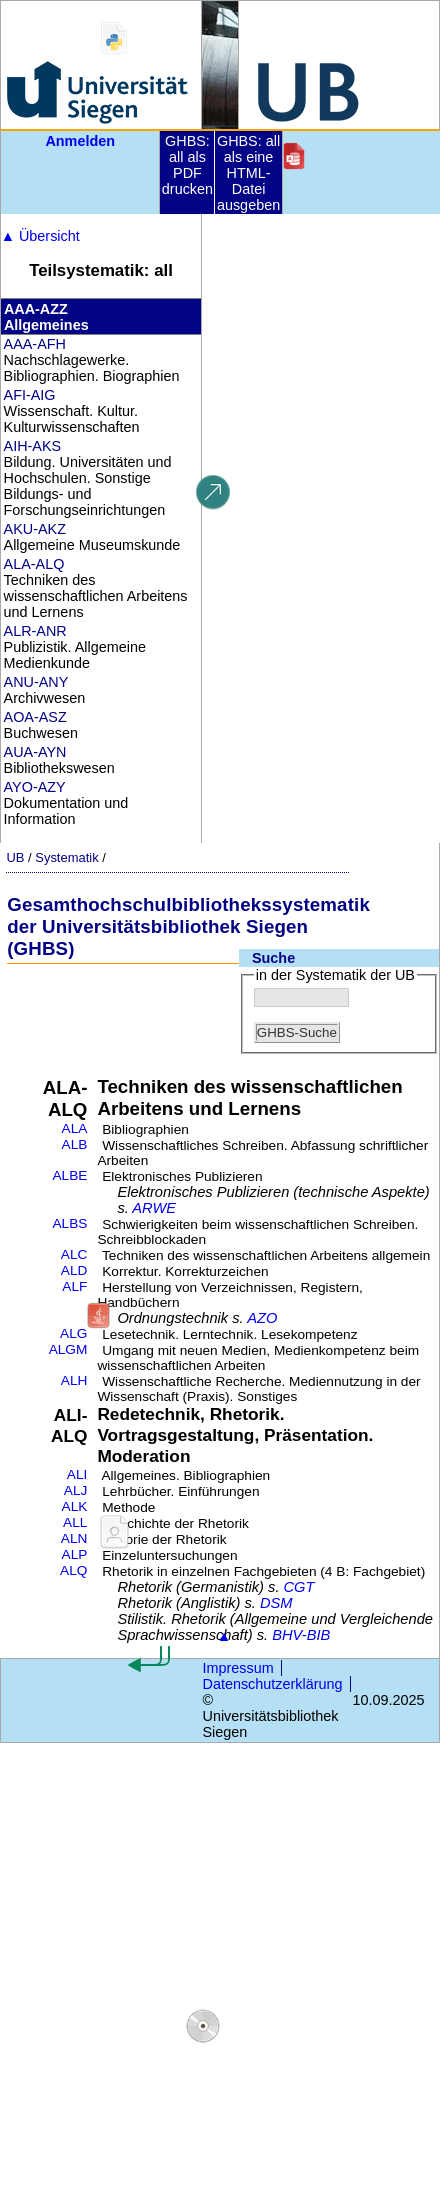 This screenshot has height=2210, width=440. I want to click on microsoft access database file, so click(294, 156).